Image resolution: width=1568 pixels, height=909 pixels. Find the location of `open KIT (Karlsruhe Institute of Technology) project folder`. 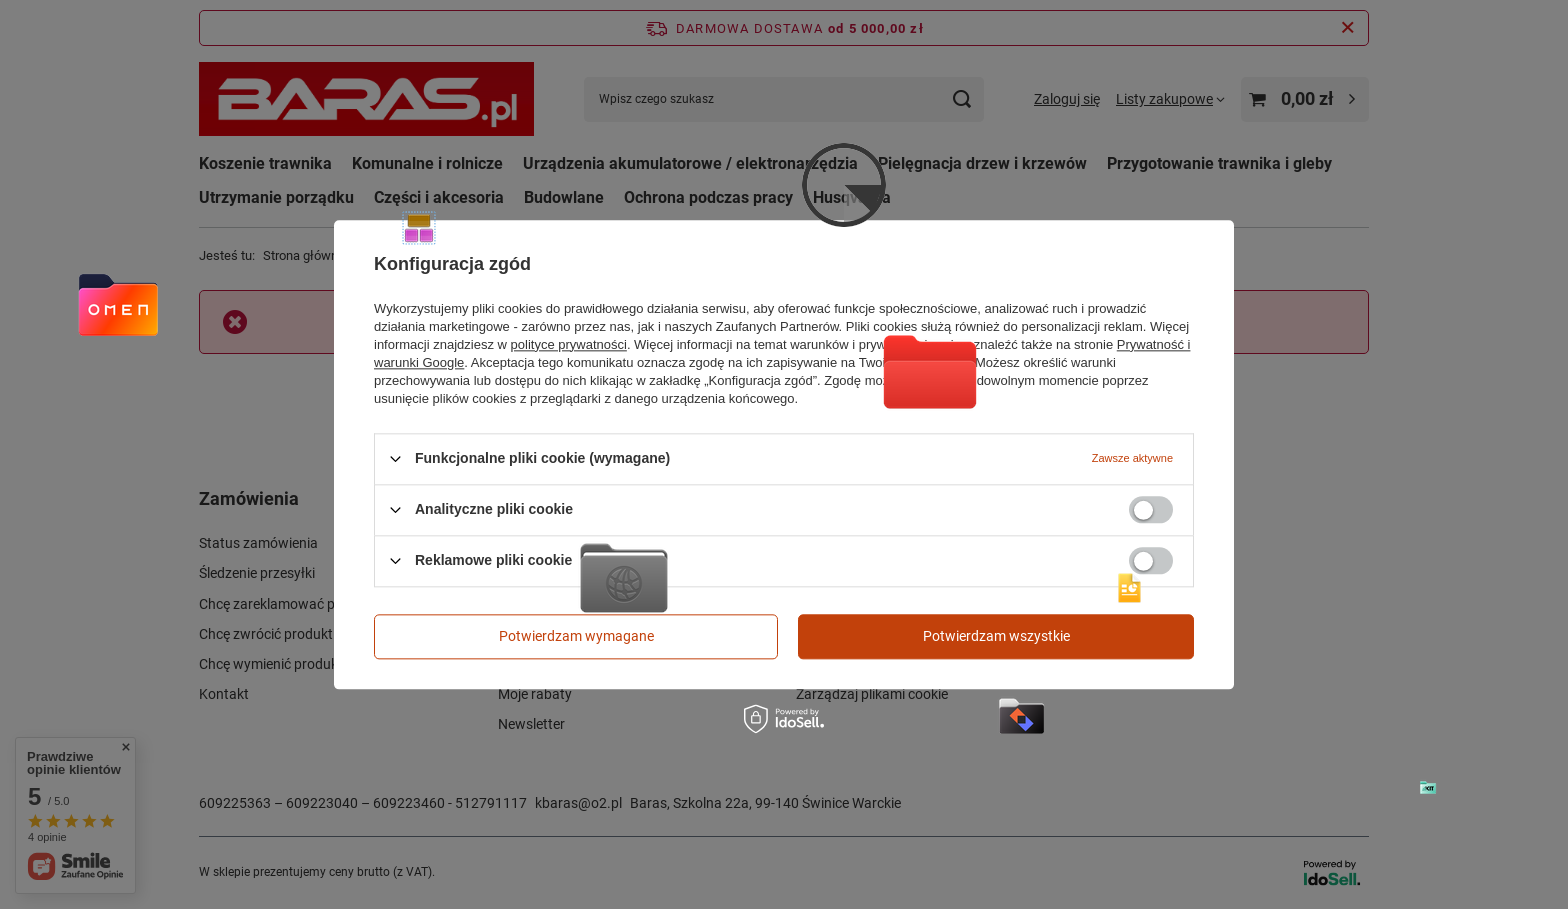

open KIT (Karlsruhe Institute of Technology) project folder is located at coordinates (1428, 788).